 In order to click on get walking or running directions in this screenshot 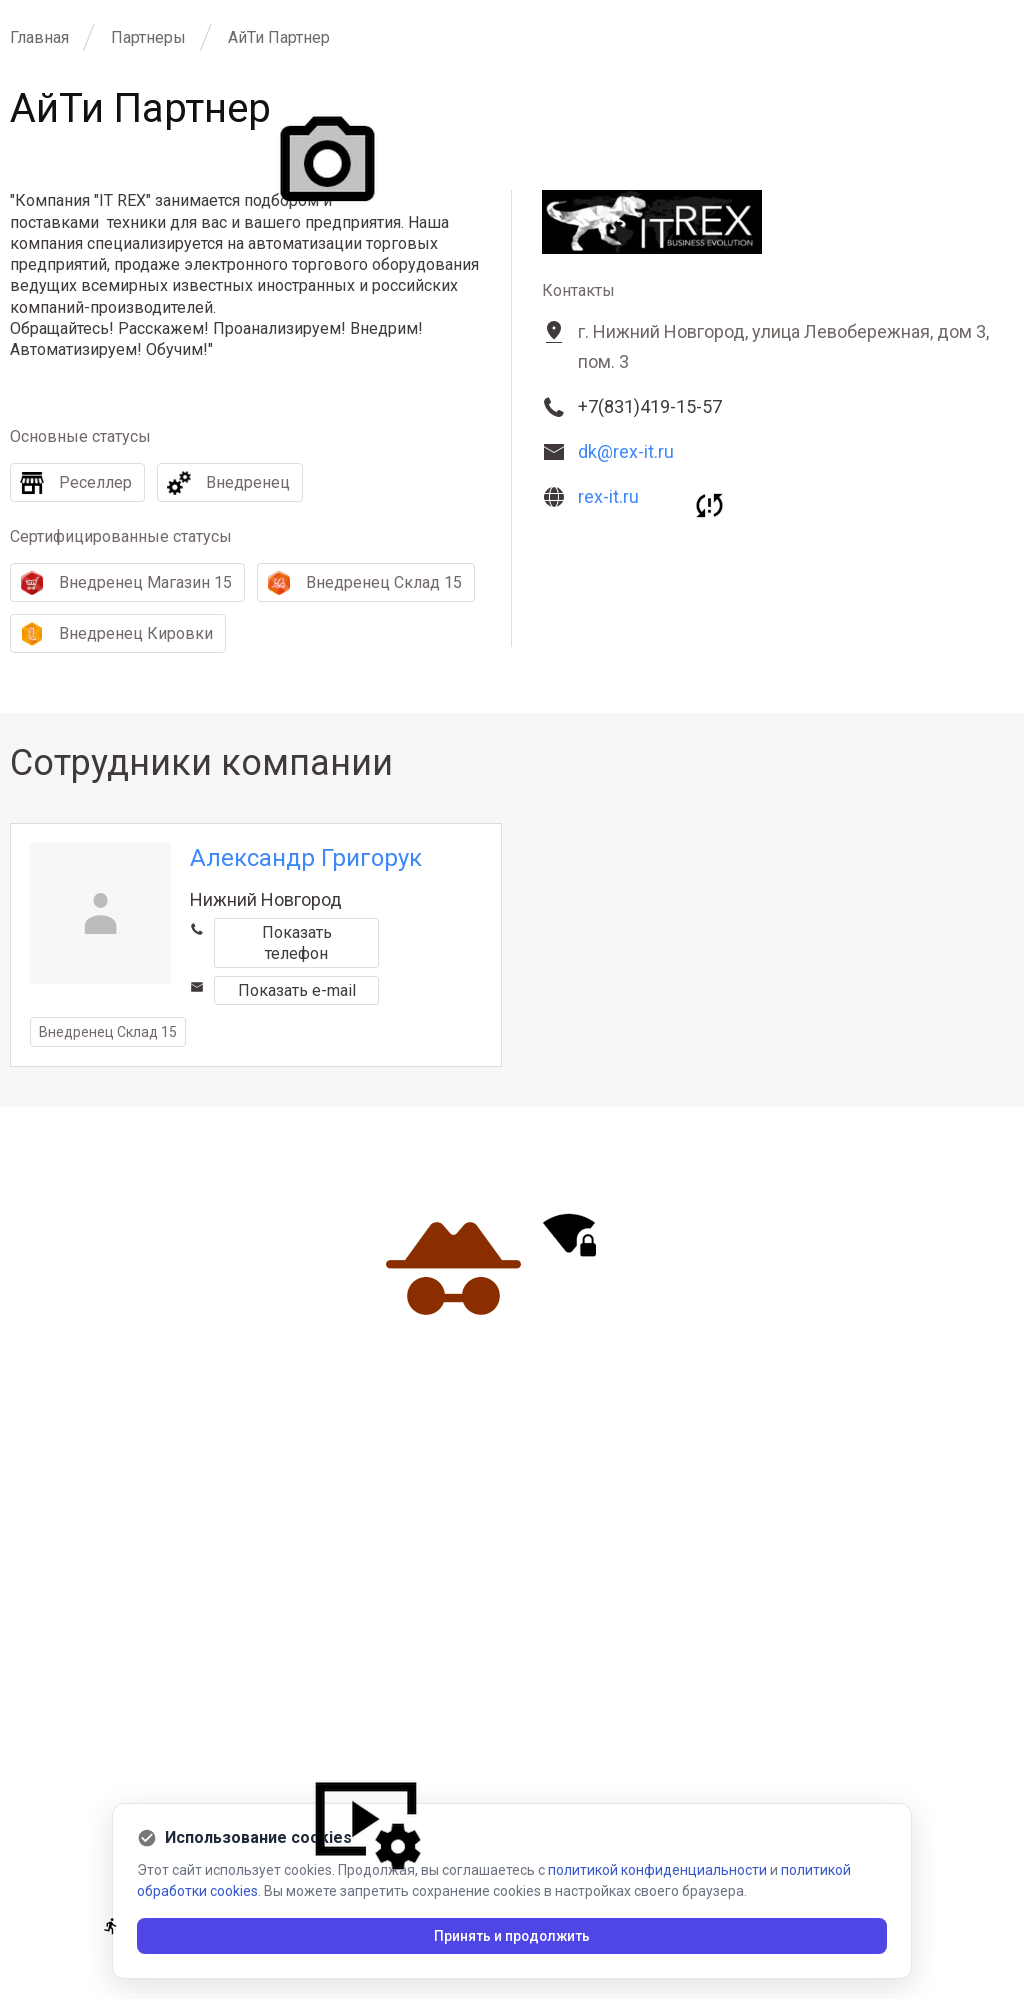, I will do `click(111, 1926)`.